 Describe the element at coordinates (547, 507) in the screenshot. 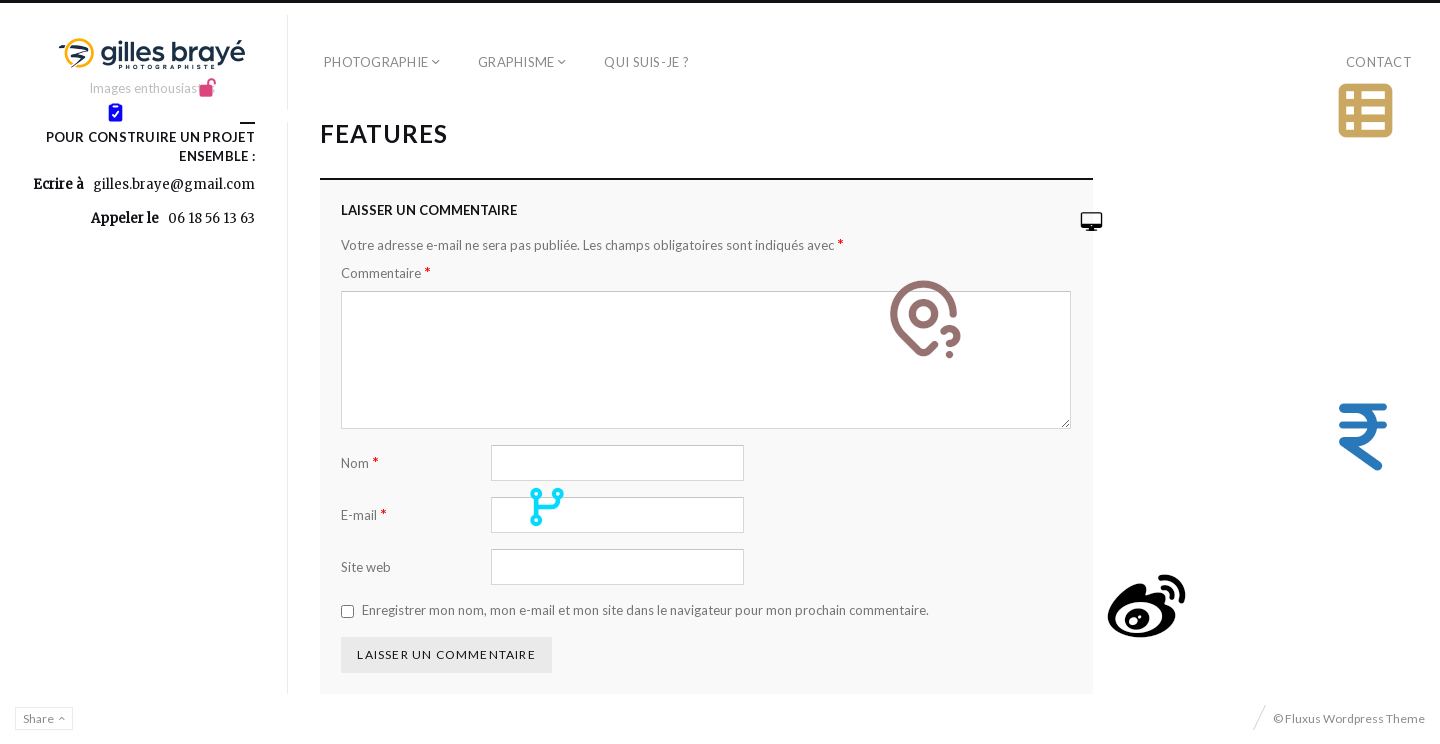

I see `view repository branches` at that location.